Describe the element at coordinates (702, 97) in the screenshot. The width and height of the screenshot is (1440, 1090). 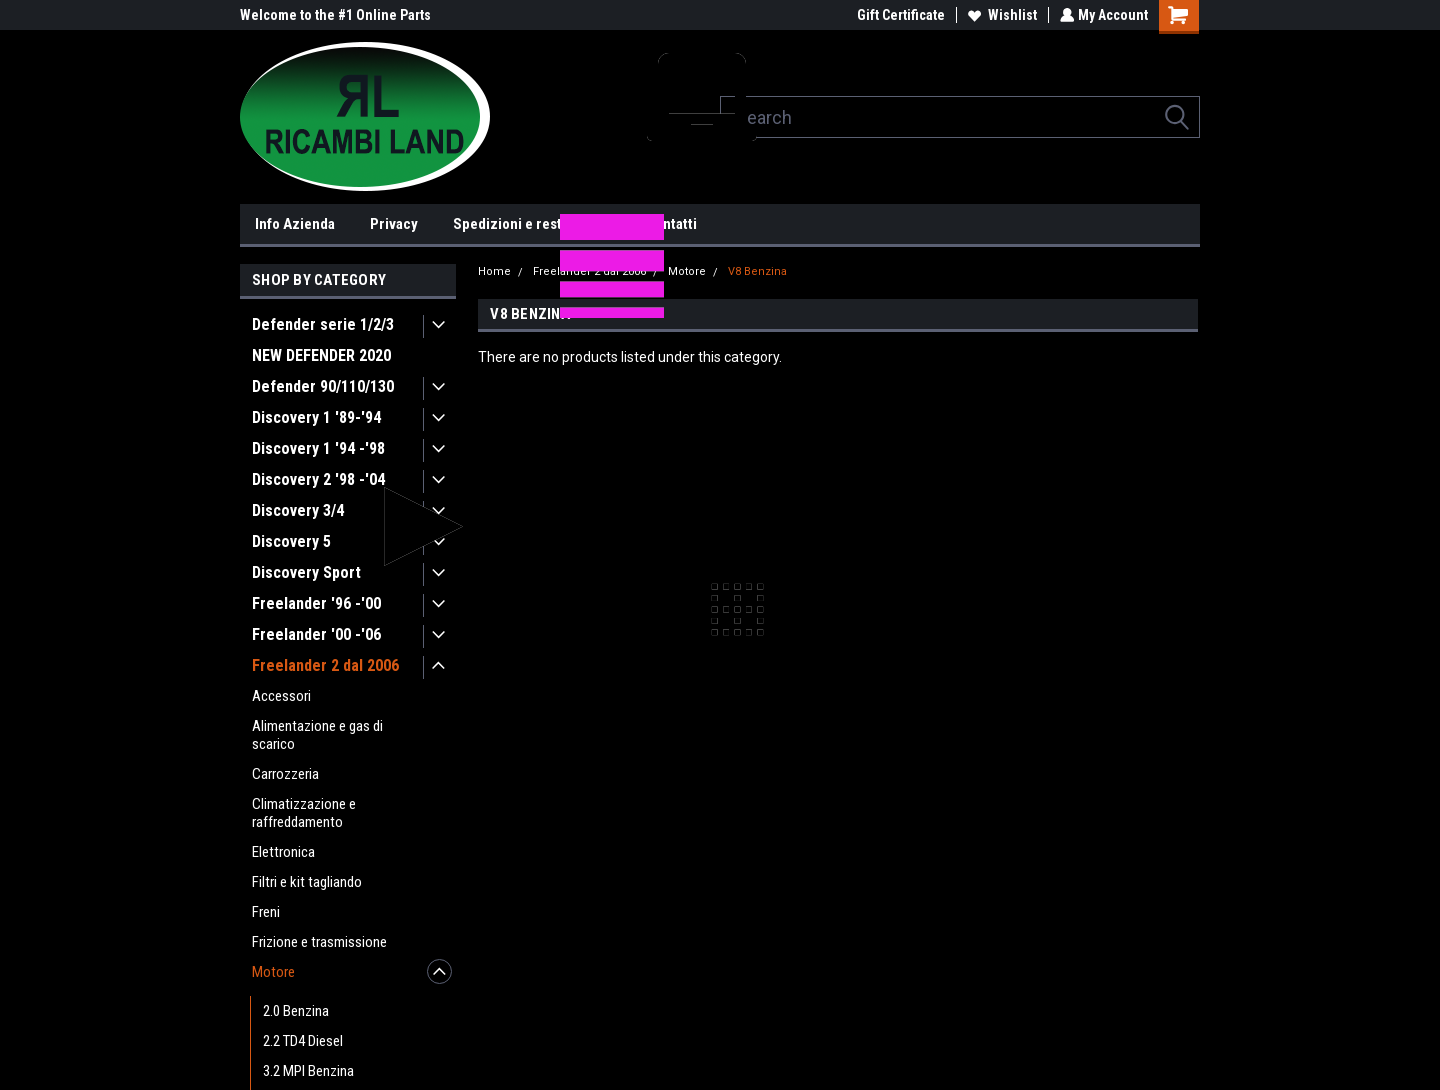
I see `access laptop or computer settings` at that location.